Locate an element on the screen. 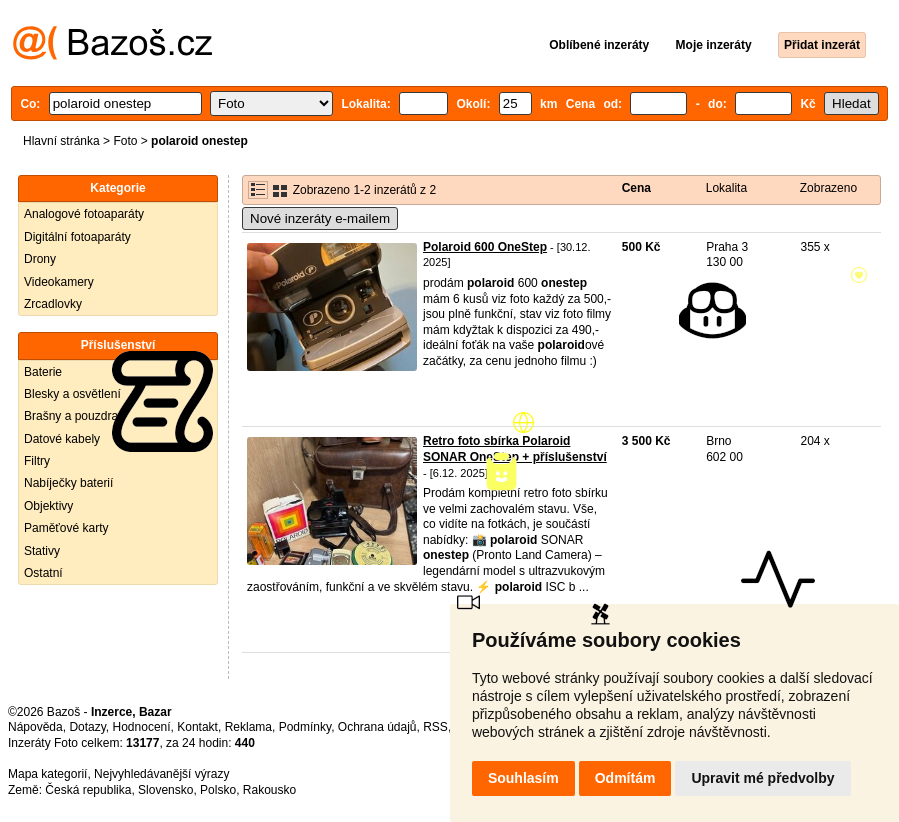 The height and width of the screenshot is (822, 899). add to favorites is located at coordinates (859, 275).